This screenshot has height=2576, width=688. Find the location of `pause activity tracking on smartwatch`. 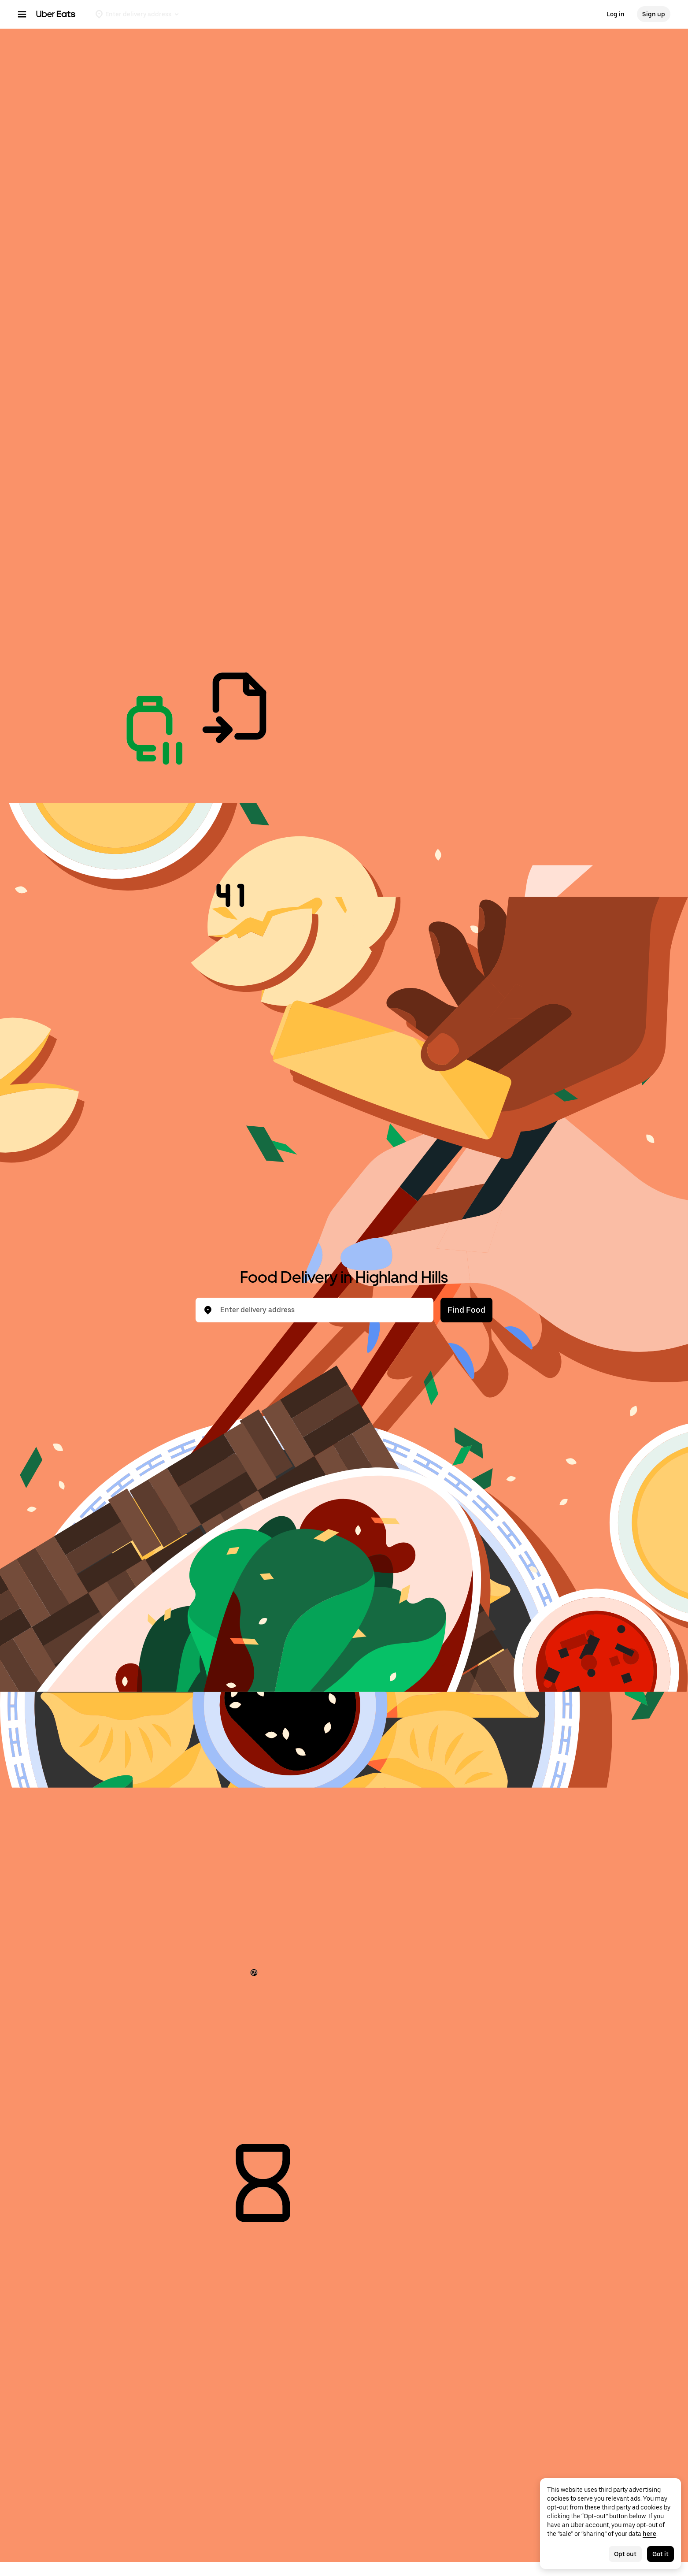

pause activity tracking on smartwatch is located at coordinates (149, 728).